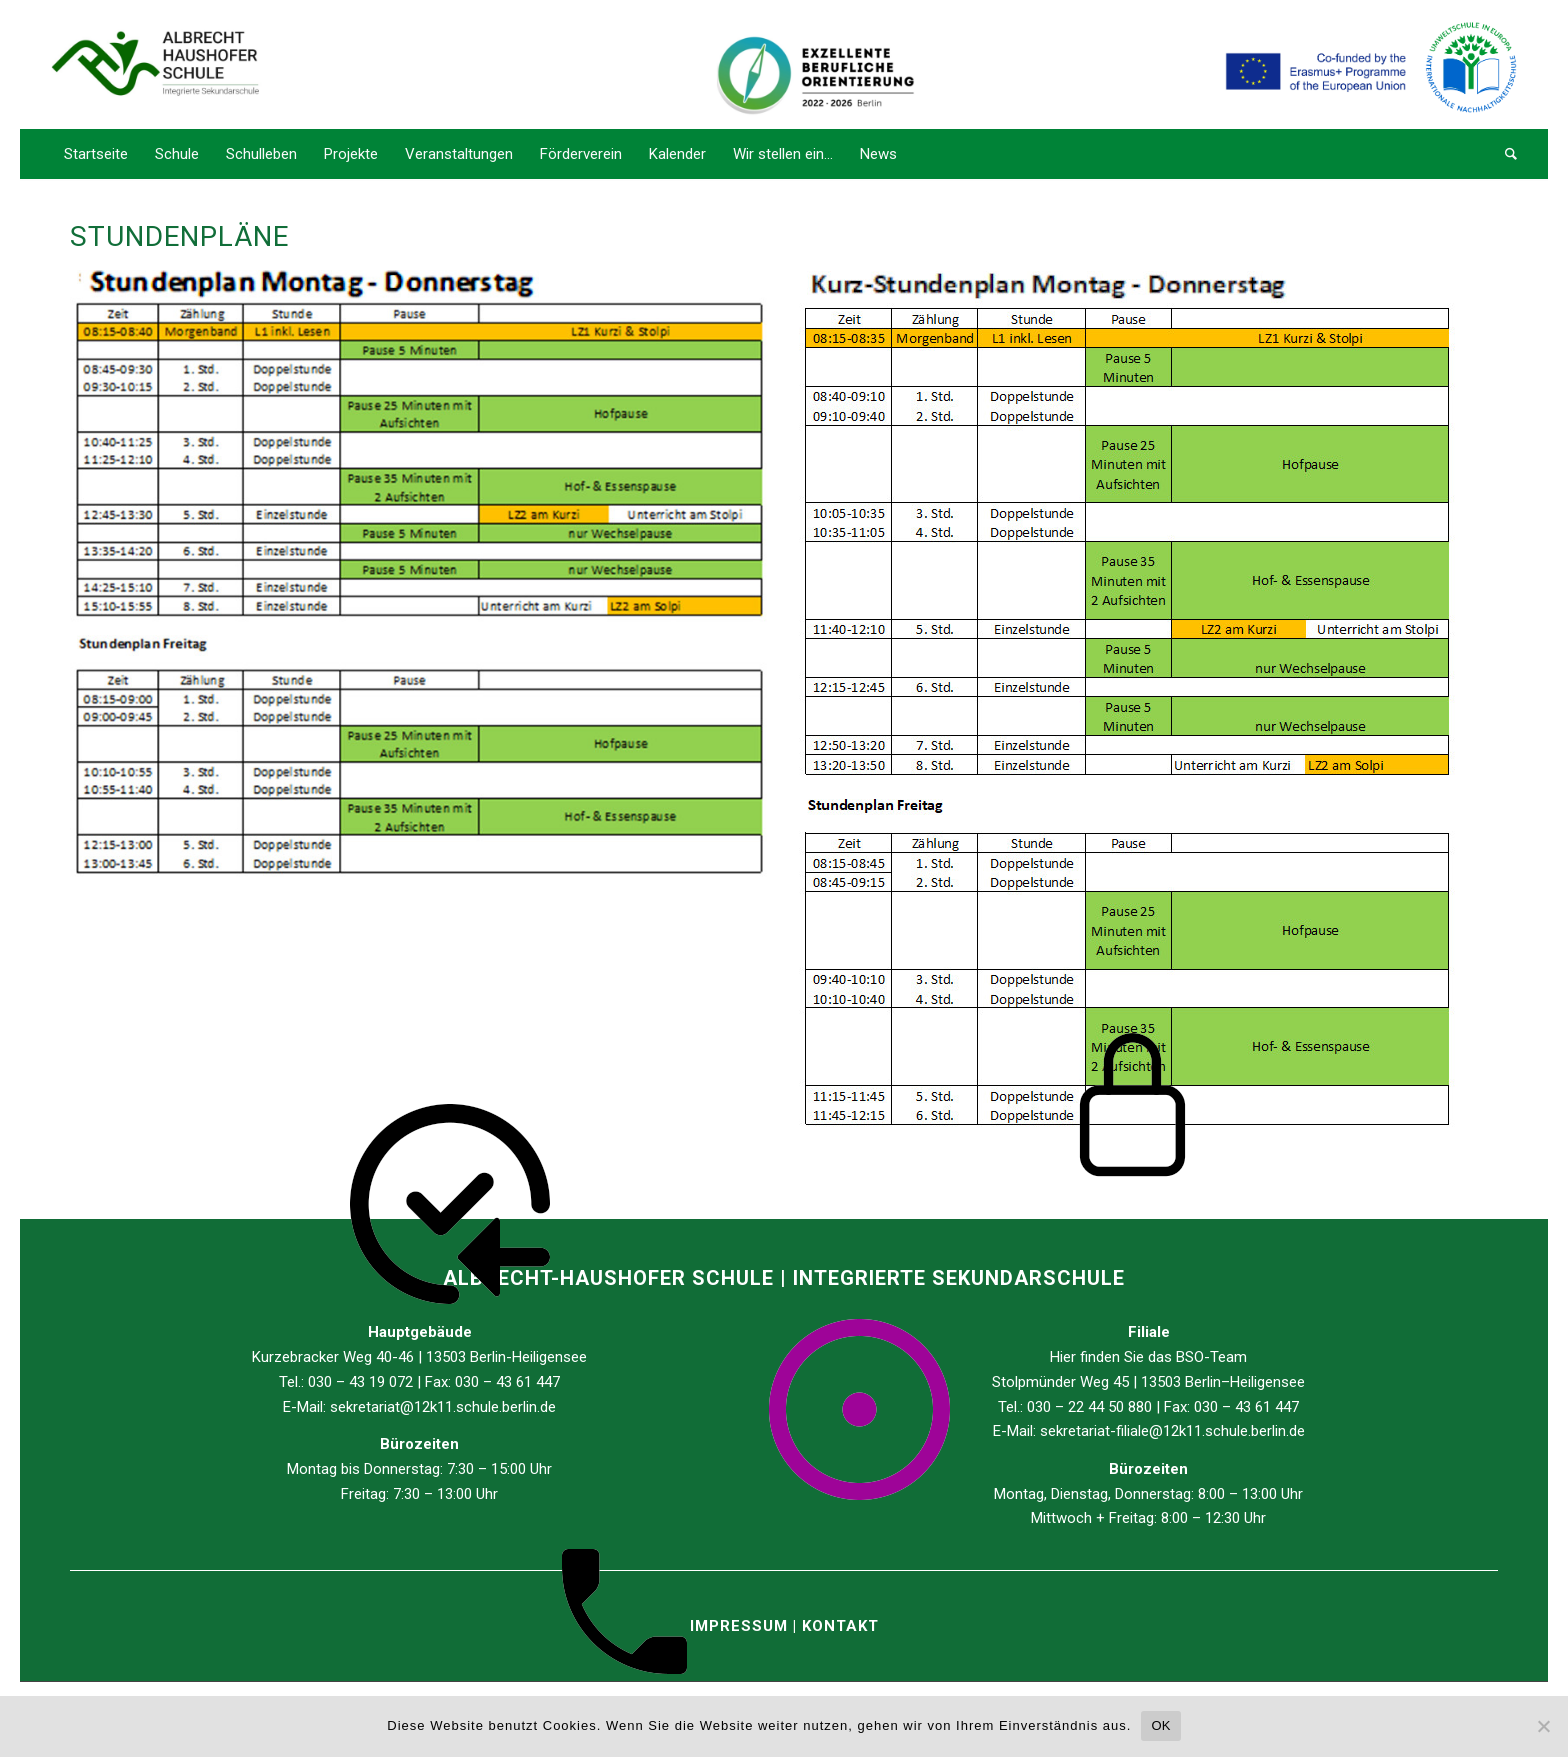  What do you see at coordinates (450, 1204) in the screenshot?
I see `indicates a tracked issue has been closed and completed` at bounding box center [450, 1204].